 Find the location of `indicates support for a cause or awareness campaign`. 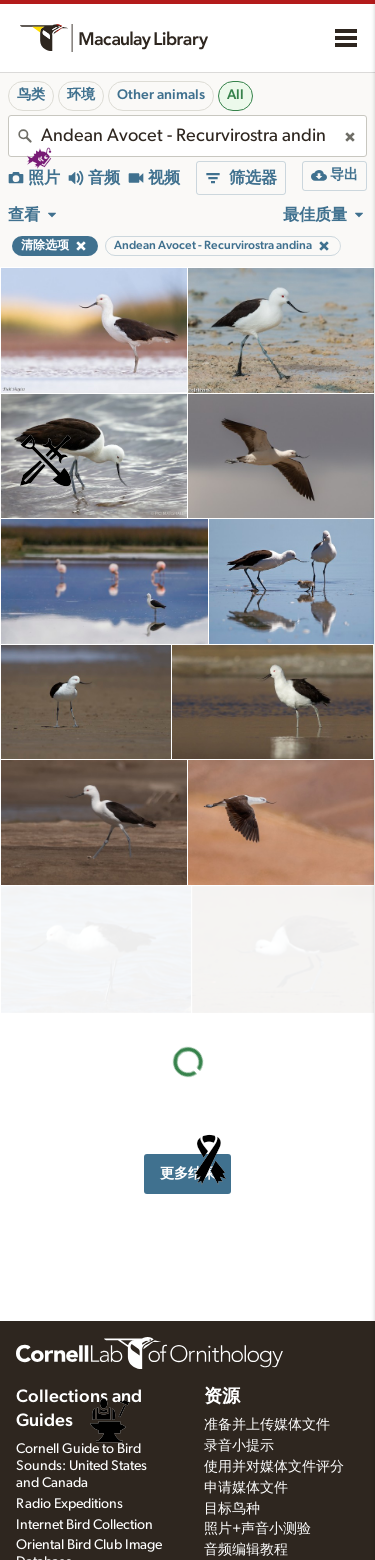

indicates support for a cause or awareness campaign is located at coordinates (210, 1160).